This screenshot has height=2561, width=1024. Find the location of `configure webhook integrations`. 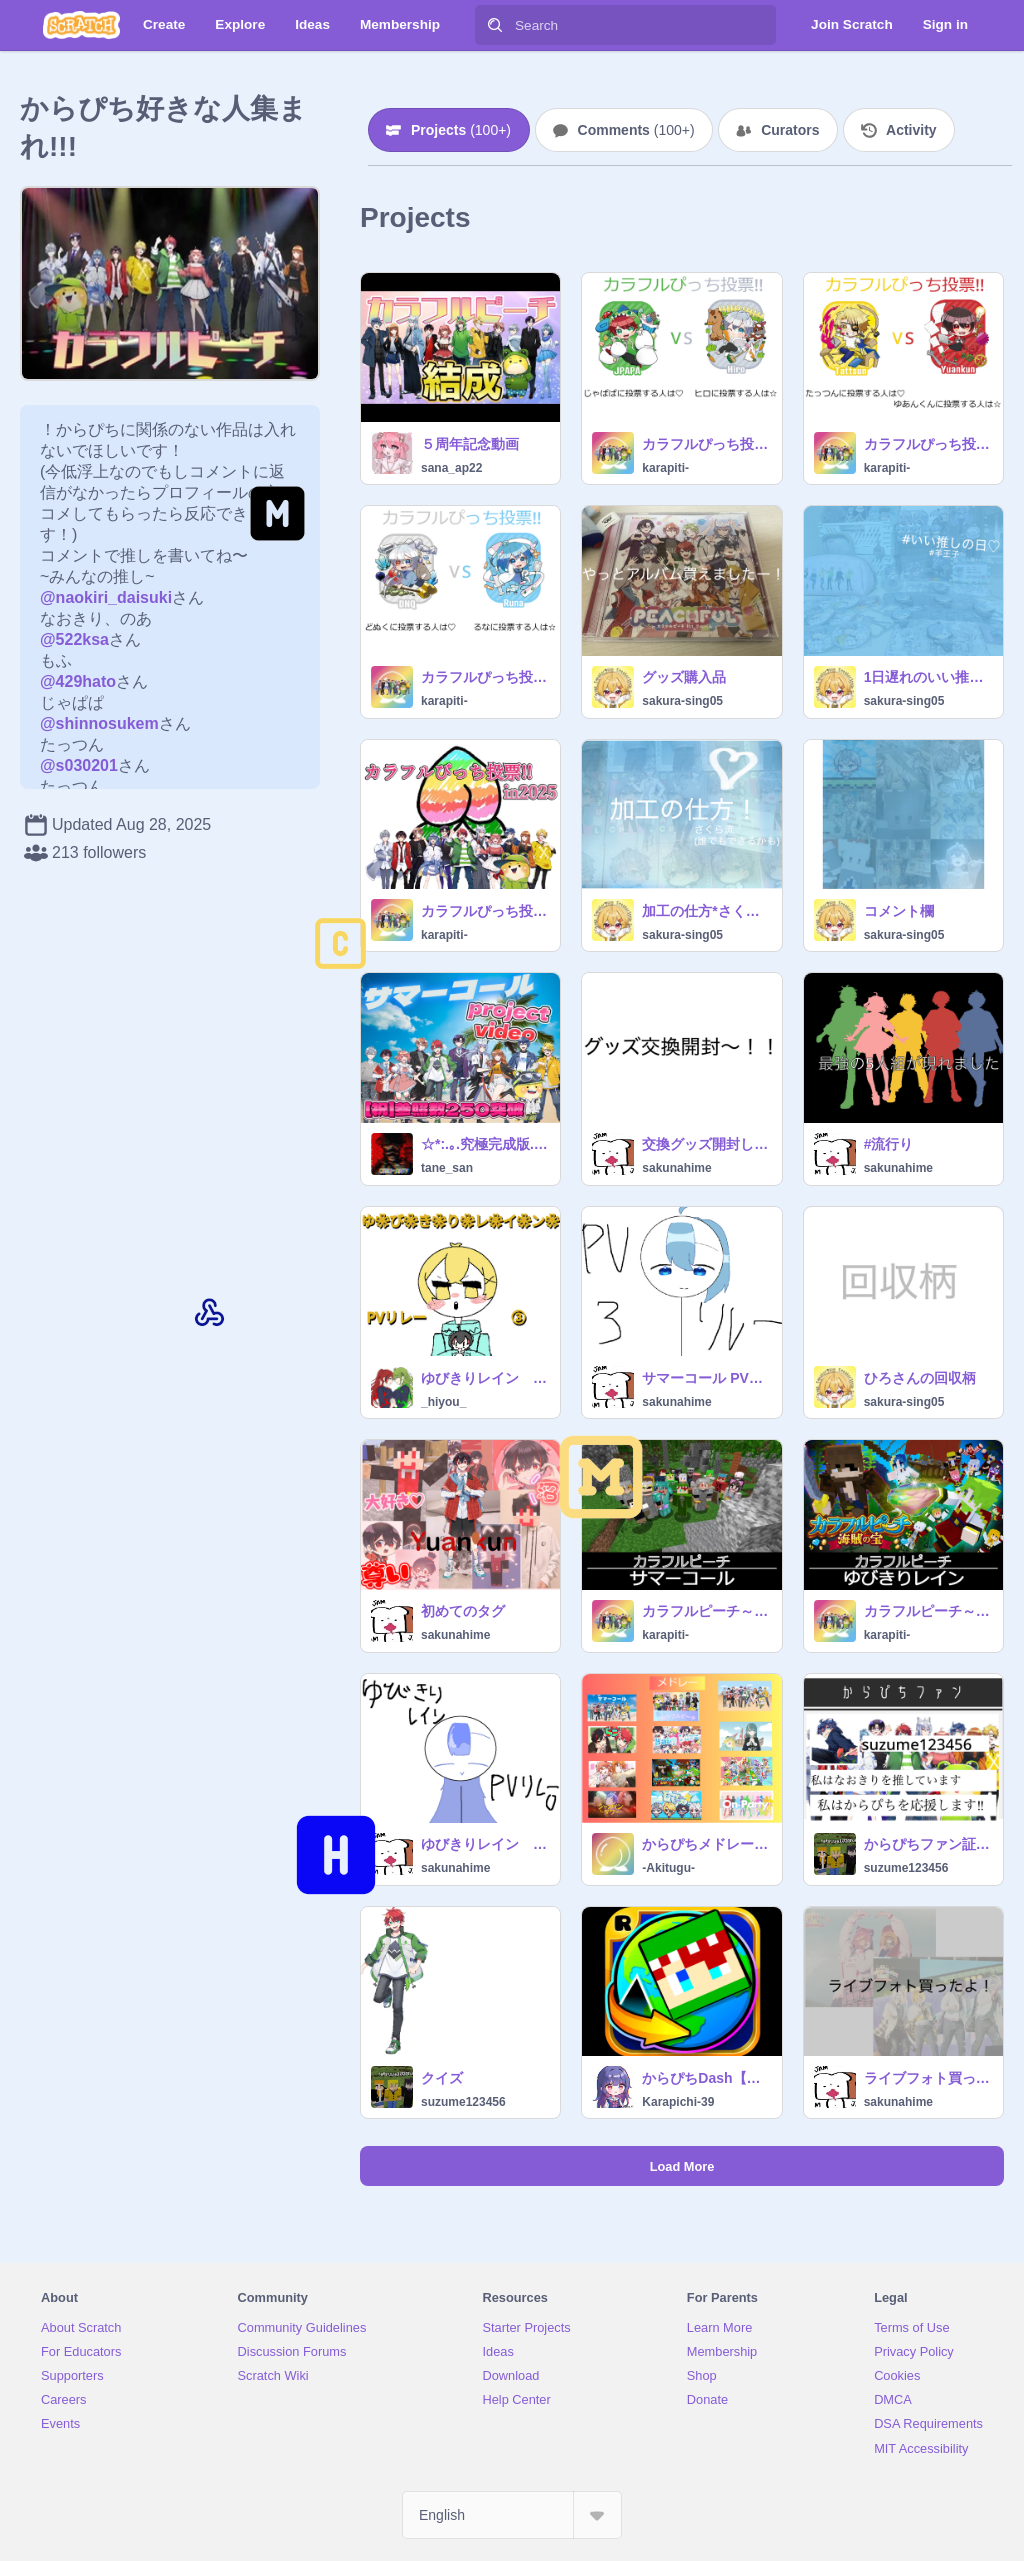

configure webhook integrations is located at coordinates (209, 1311).